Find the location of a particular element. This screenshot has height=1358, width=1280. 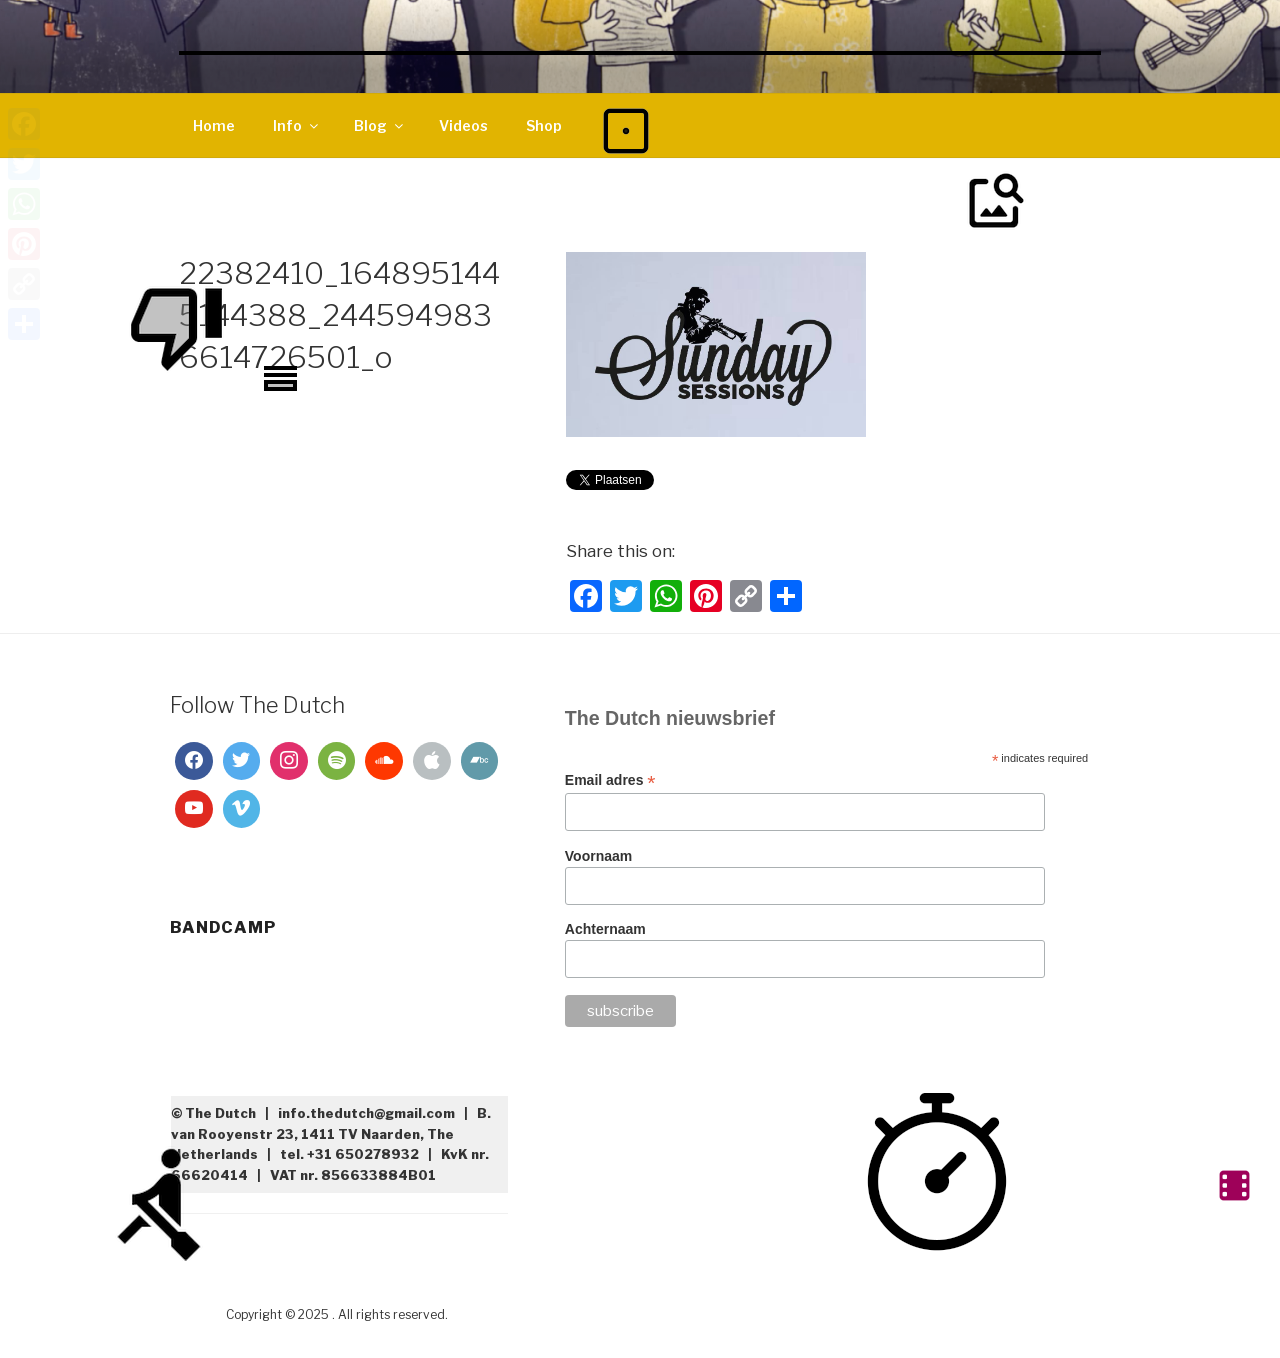

search for images or photos is located at coordinates (996, 200).